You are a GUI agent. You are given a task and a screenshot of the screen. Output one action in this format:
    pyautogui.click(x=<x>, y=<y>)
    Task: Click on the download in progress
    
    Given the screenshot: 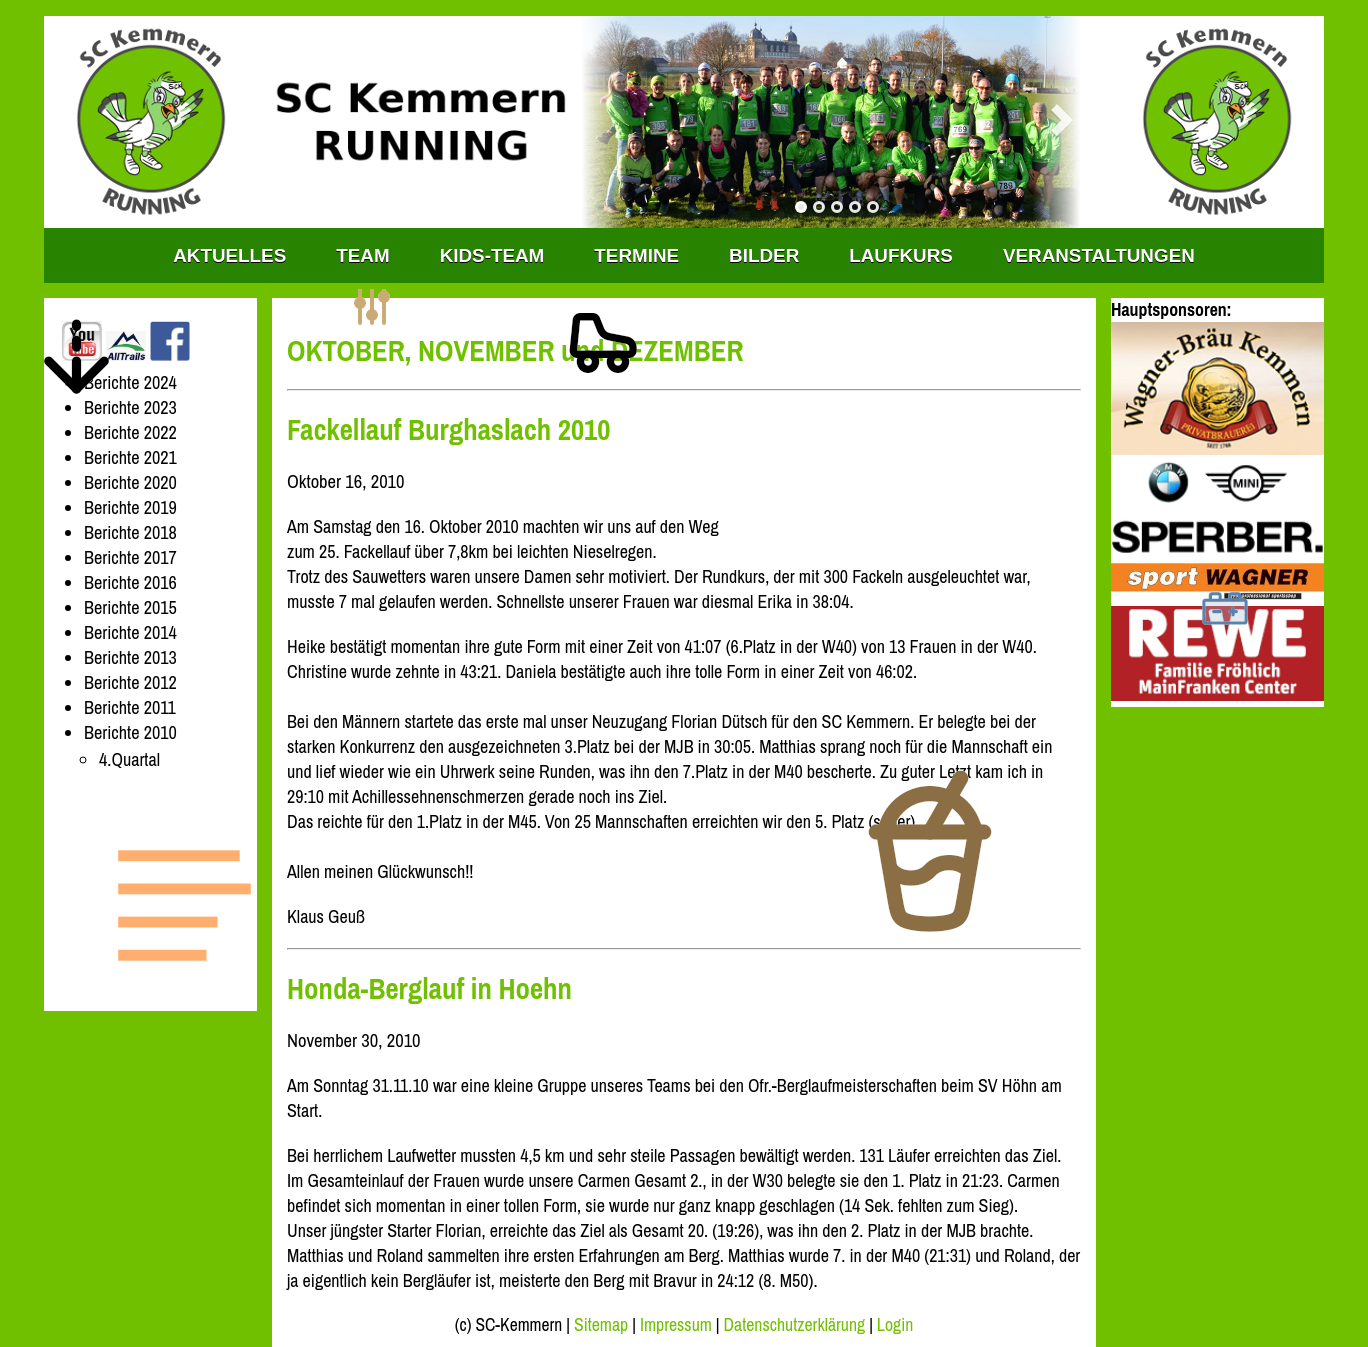 What is the action you would take?
    pyautogui.click(x=76, y=356)
    